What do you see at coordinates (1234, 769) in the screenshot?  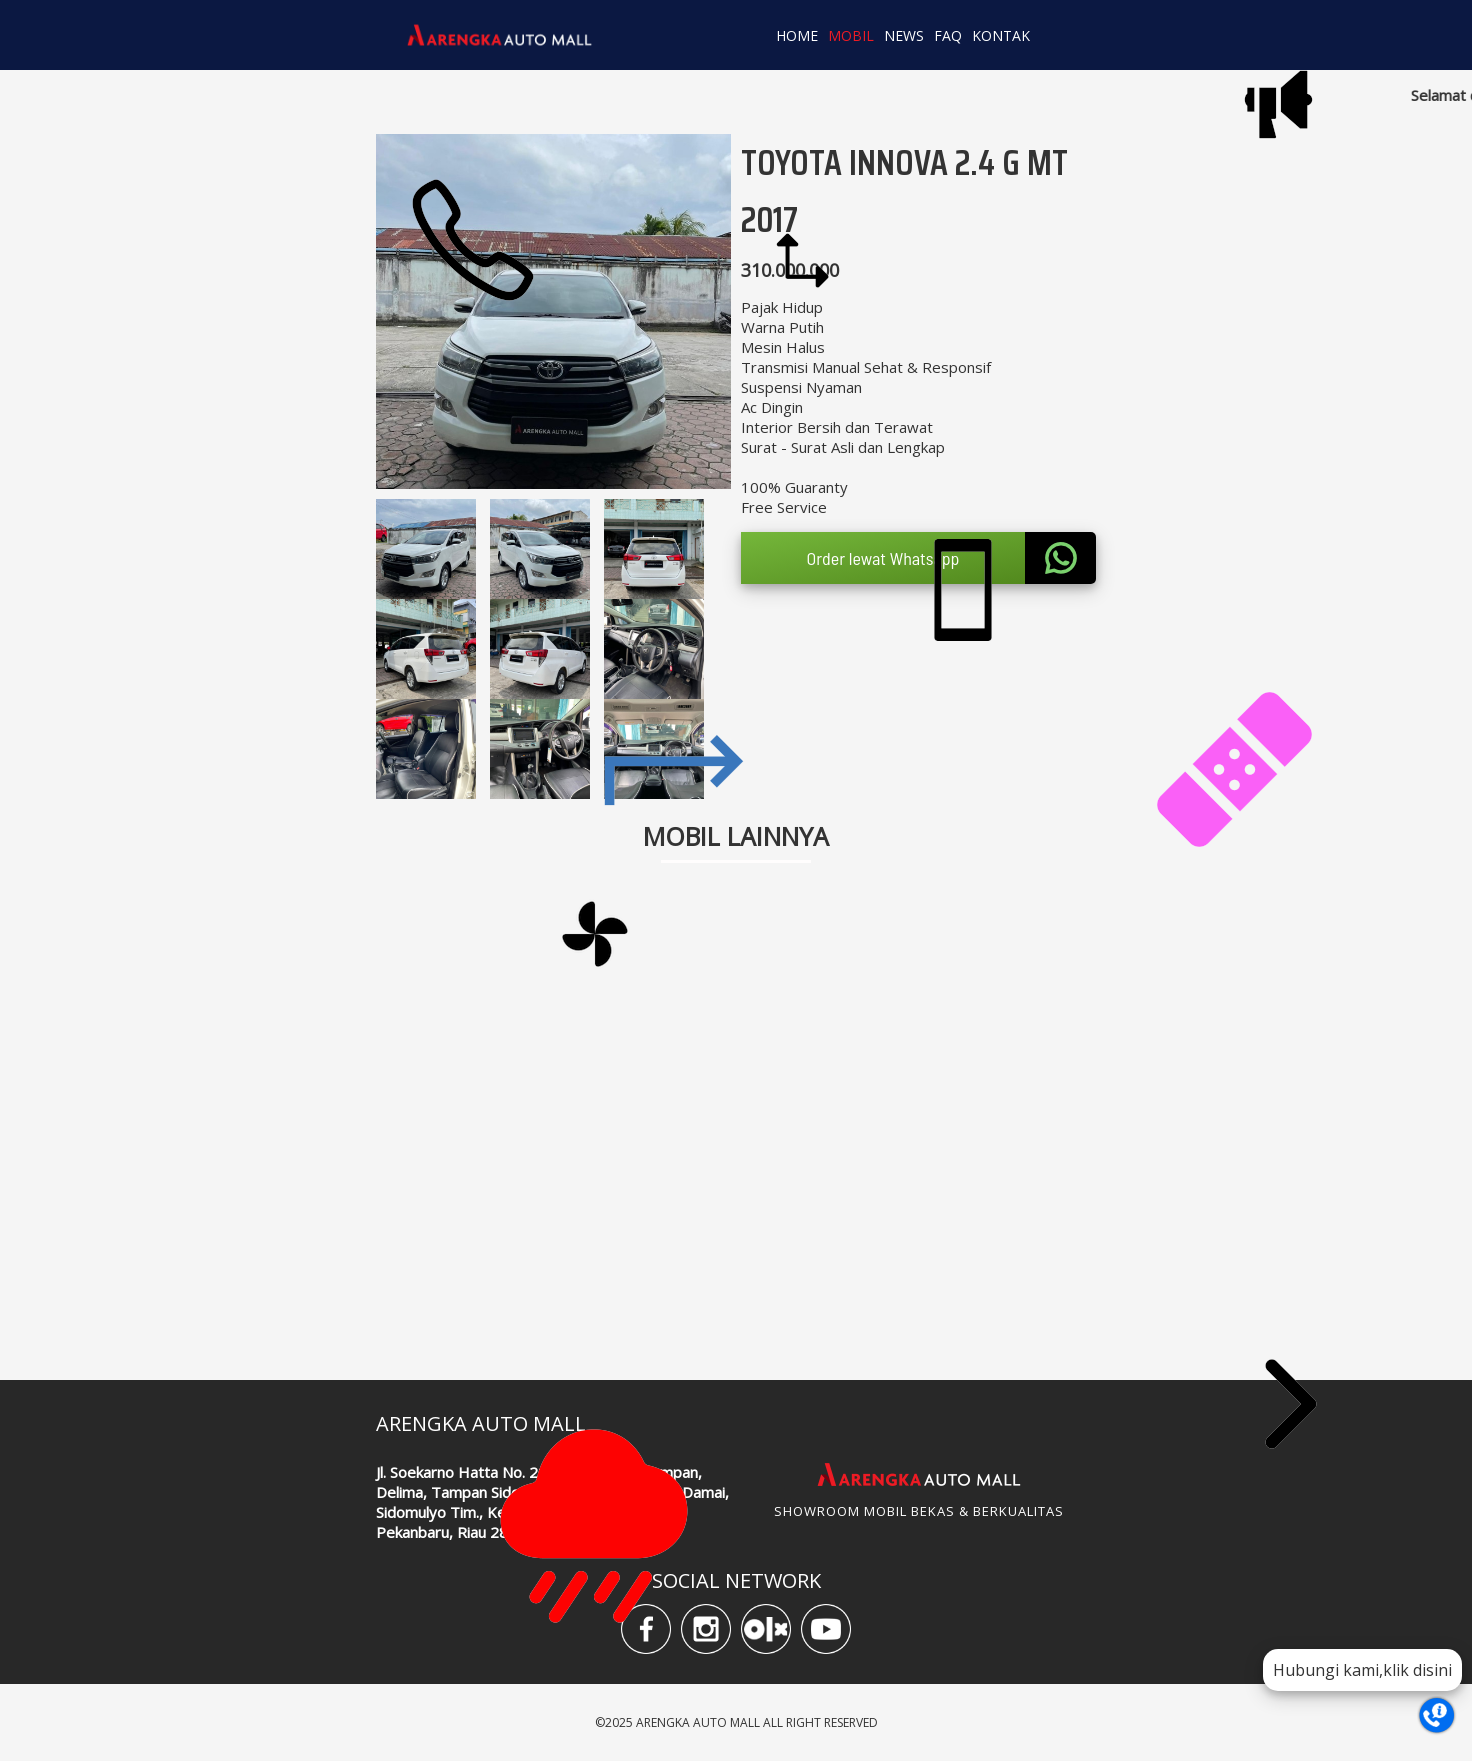 I see `access first aid or medical information` at bounding box center [1234, 769].